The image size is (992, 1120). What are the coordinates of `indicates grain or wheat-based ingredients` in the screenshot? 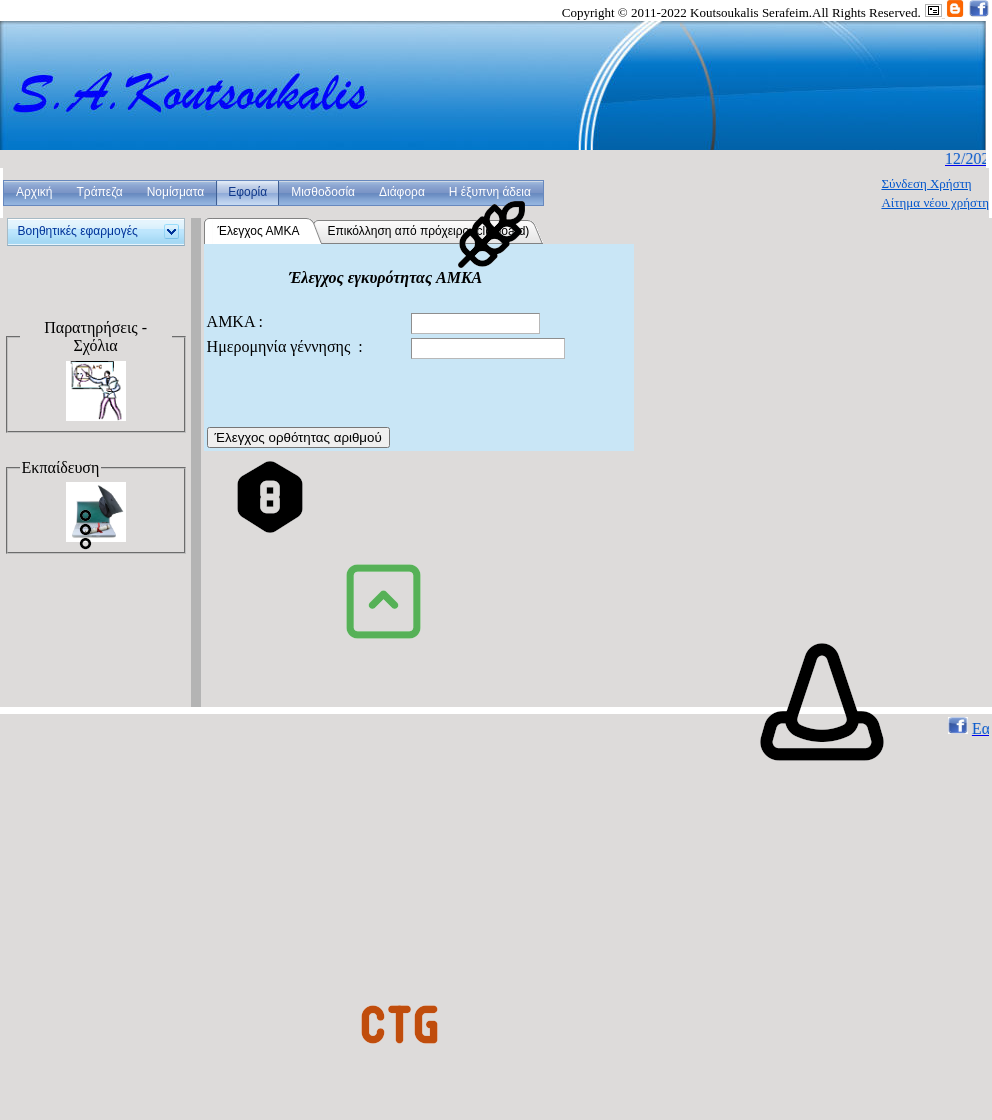 It's located at (491, 234).